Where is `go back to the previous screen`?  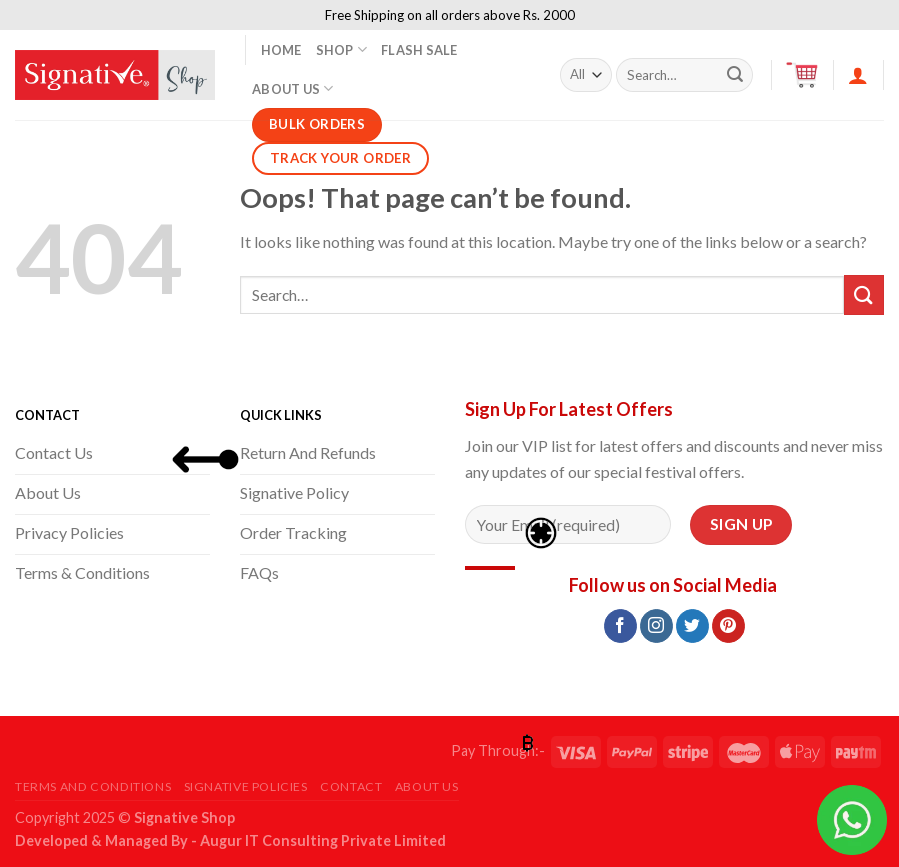 go back to the previous screen is located at coordinates (205, 459).